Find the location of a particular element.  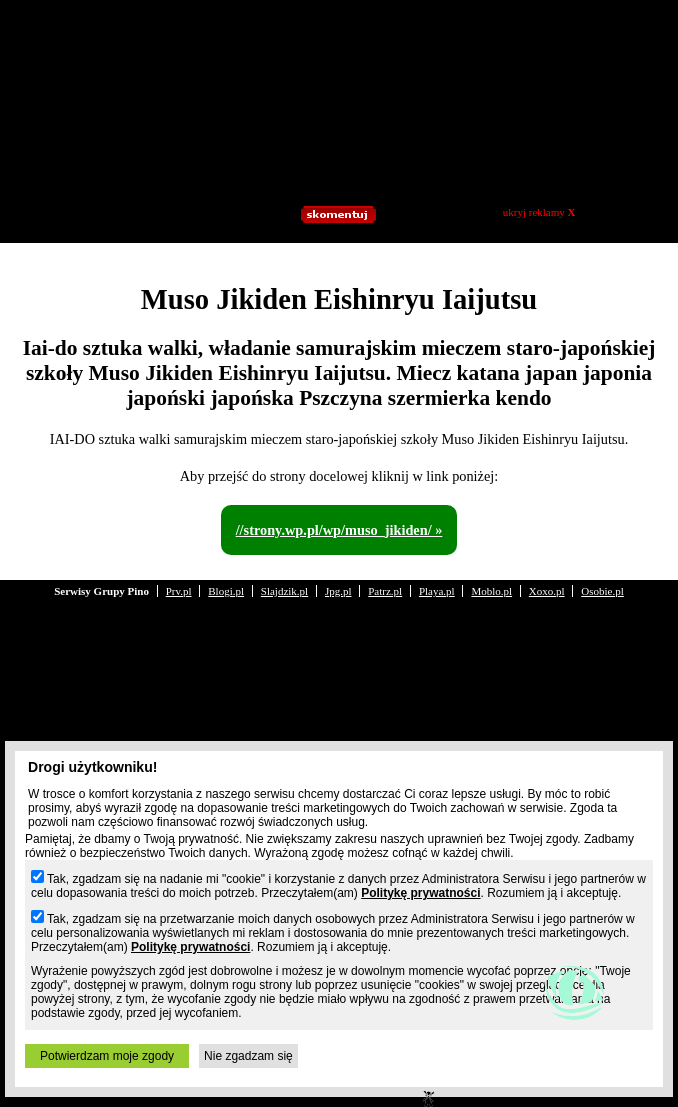

activate beast vision or predator sense mode is located at coordinates (574, 992).